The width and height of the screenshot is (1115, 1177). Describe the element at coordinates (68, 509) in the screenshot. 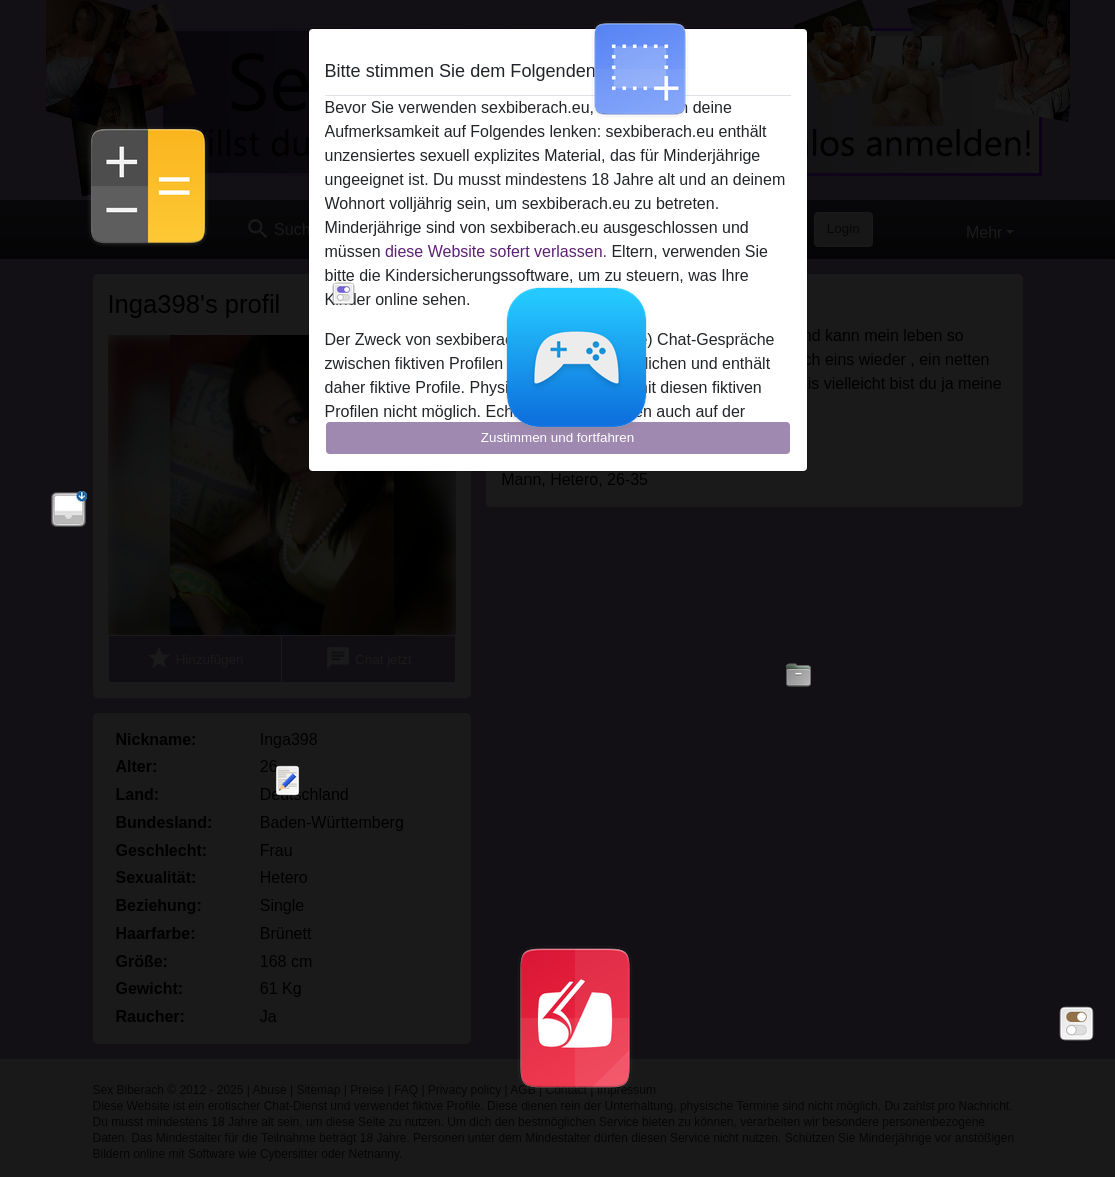

I see `access your email inbox` at that location.